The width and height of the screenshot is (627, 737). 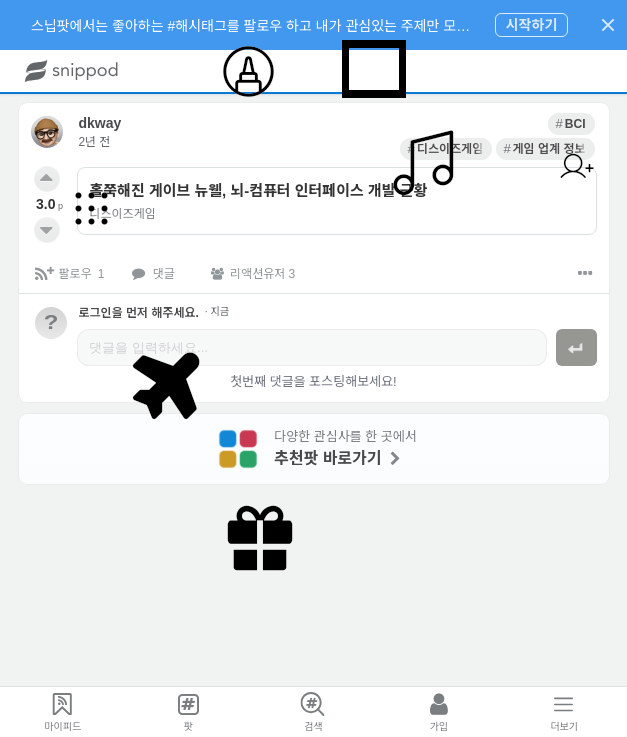 I want to click on crop image to 3:2 aspect ratio, so click(x=374, y=69).